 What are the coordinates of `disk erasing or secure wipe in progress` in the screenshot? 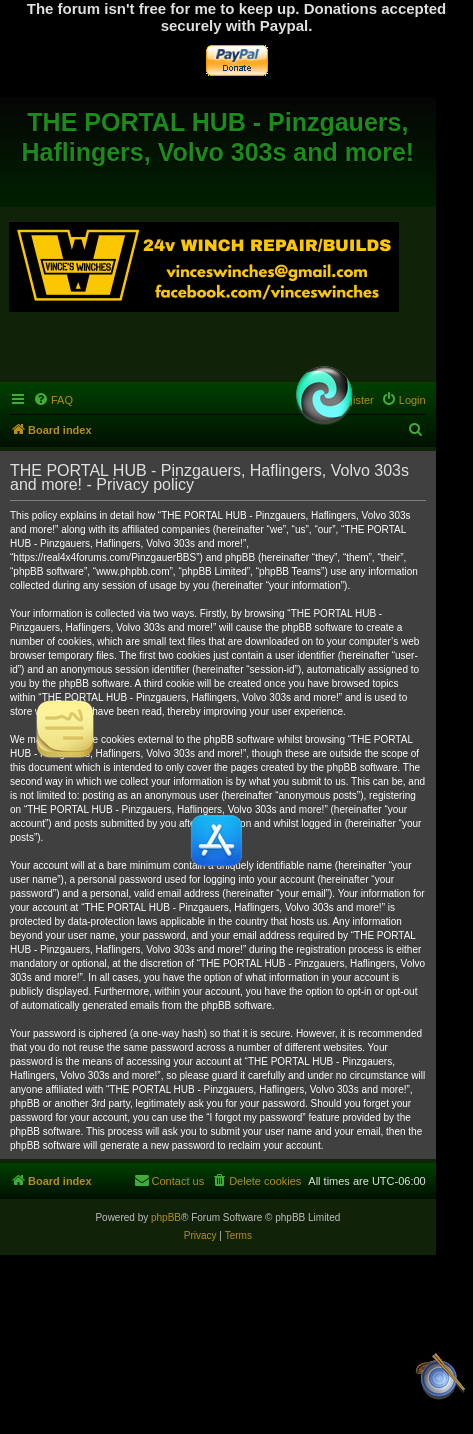 It's located at (324, 394).